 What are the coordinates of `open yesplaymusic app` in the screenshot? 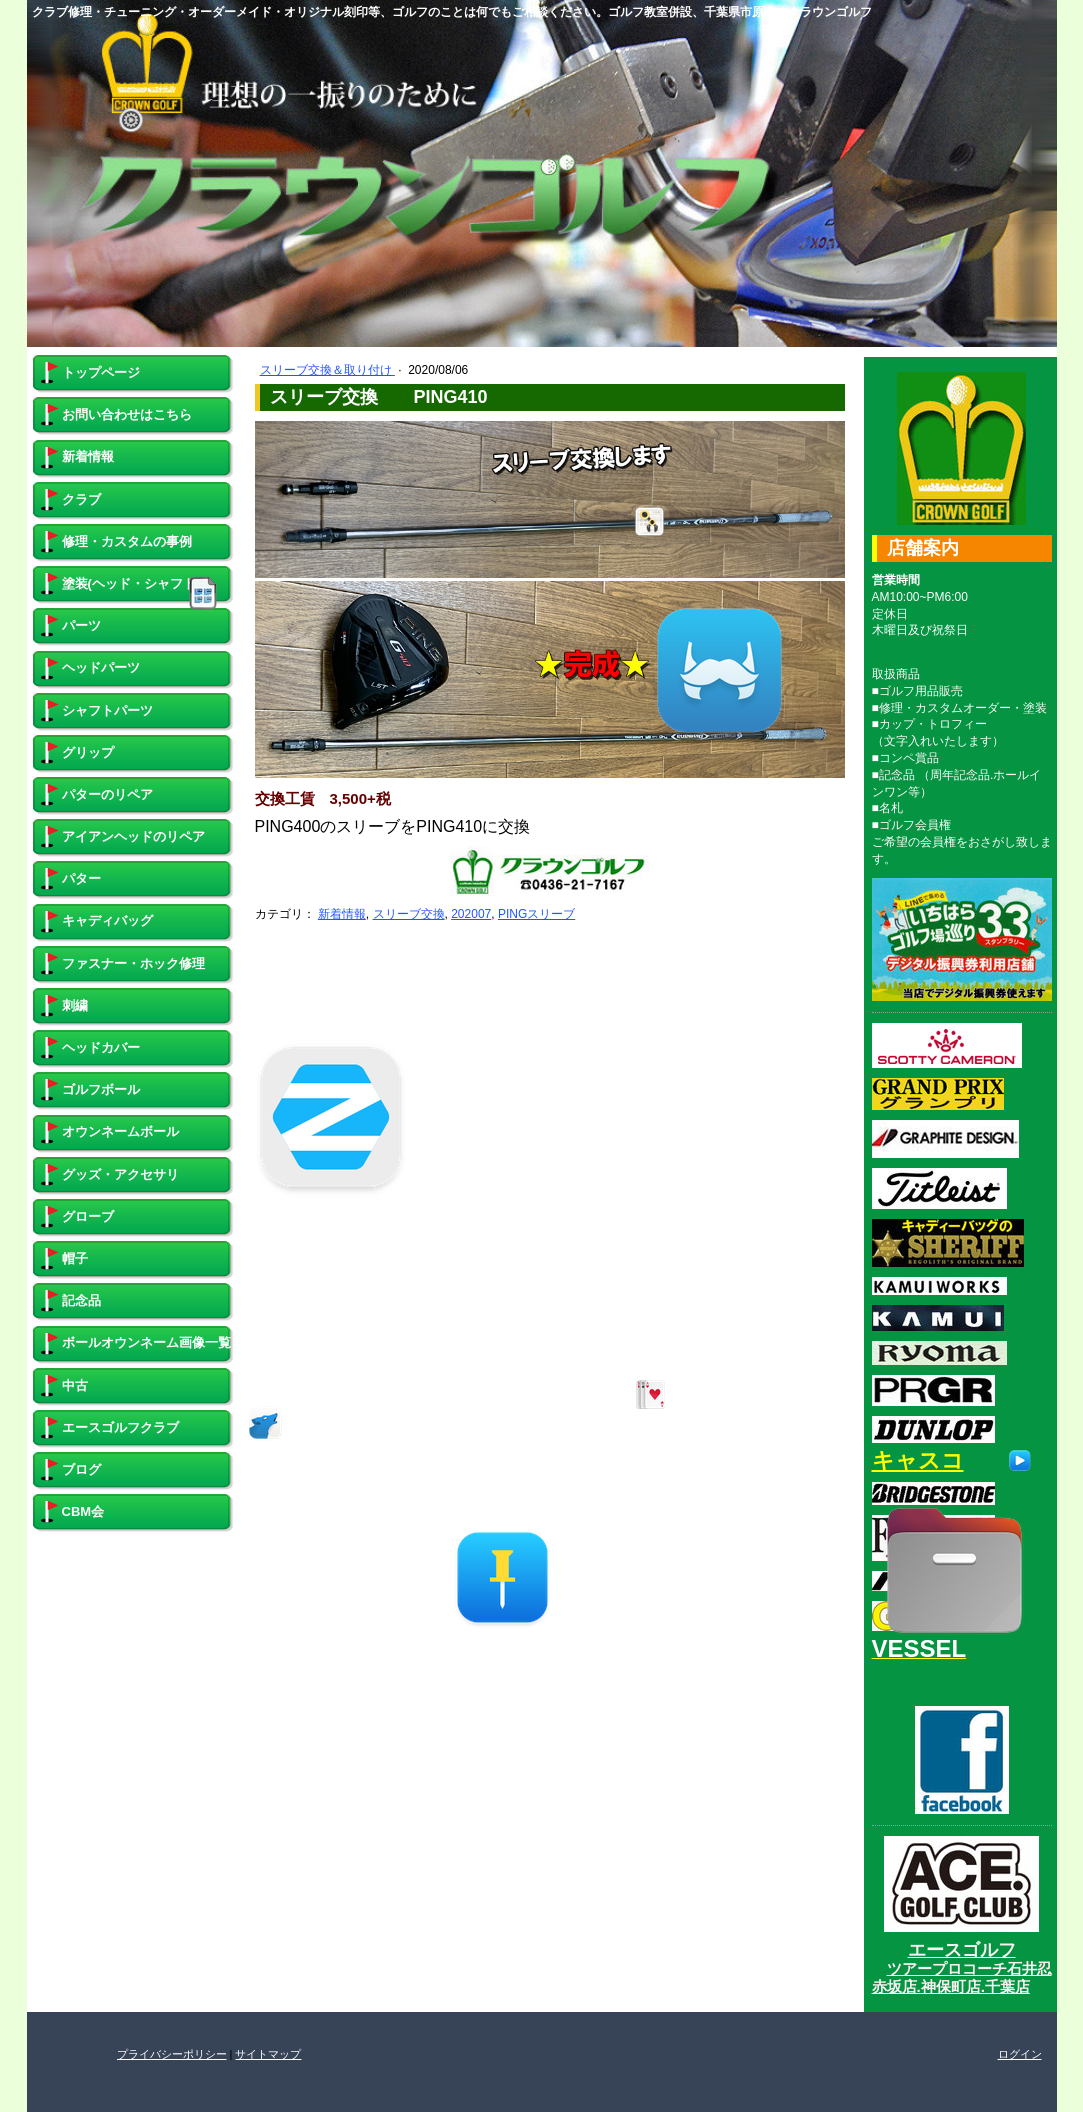 It's located at (1019, 1460).